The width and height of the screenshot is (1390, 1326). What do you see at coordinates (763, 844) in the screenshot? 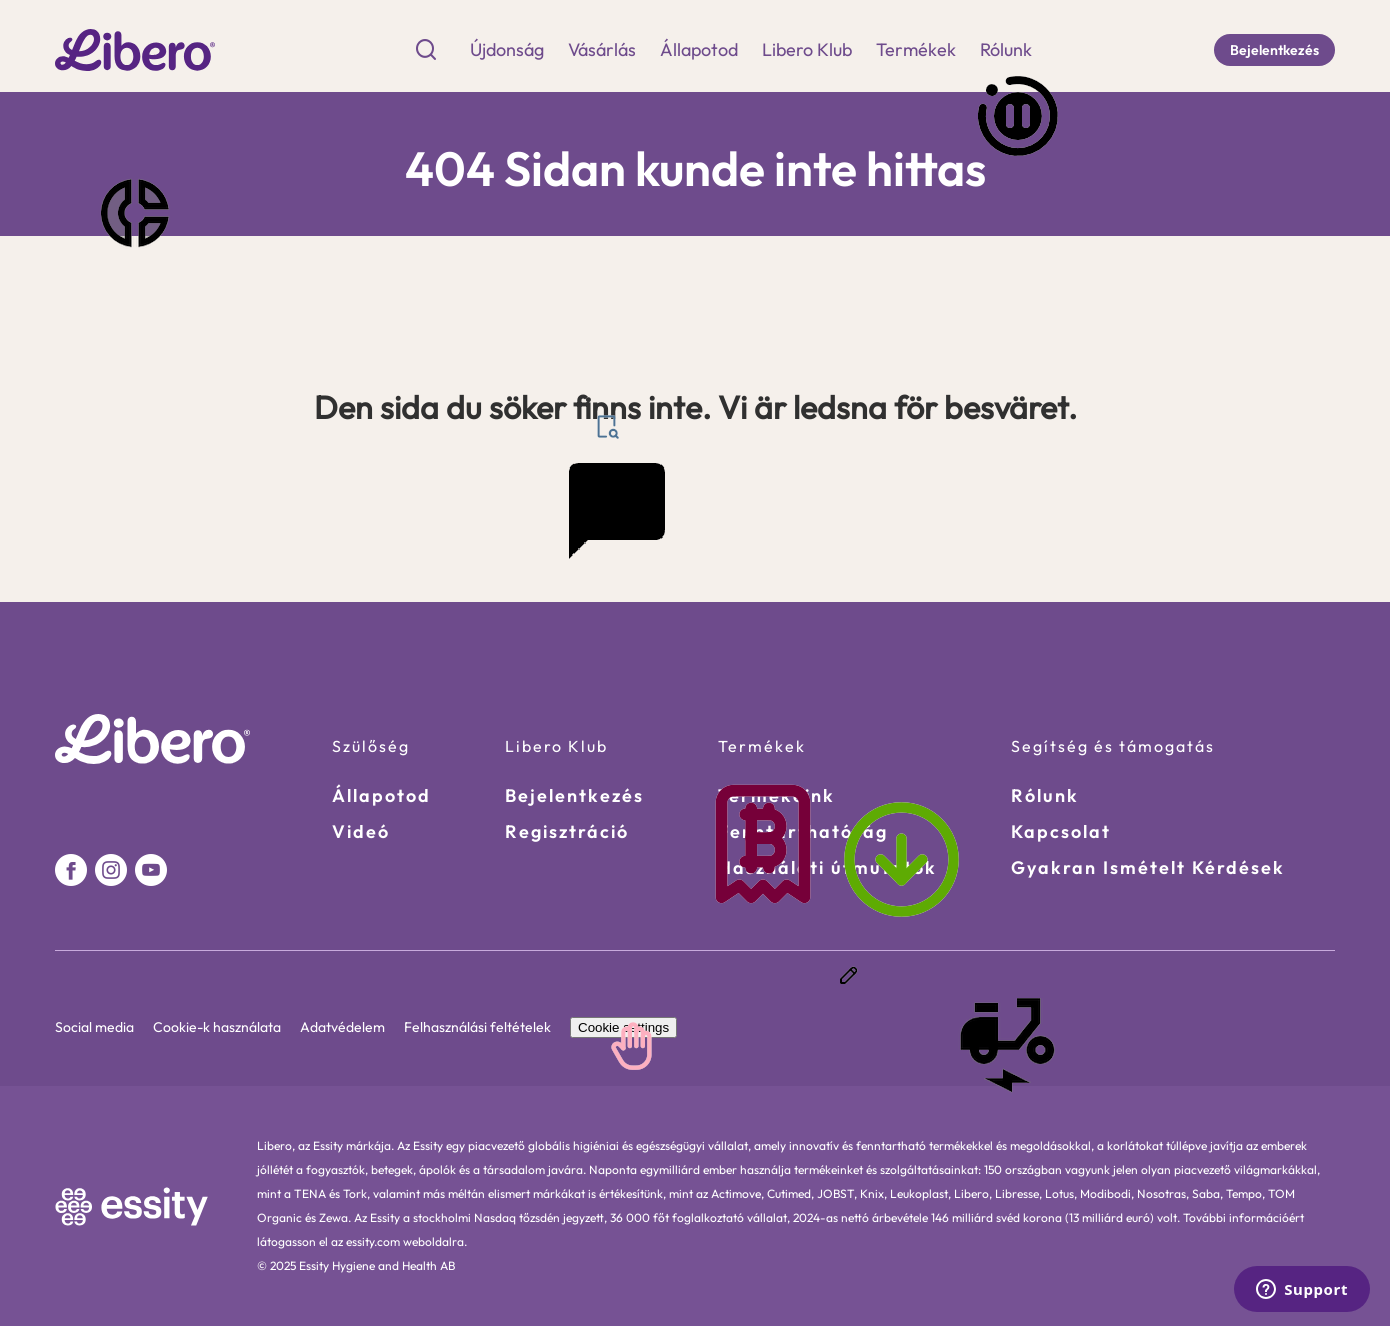
I see `view bitcoin transaction receipt` at bounding box center [763, 844].